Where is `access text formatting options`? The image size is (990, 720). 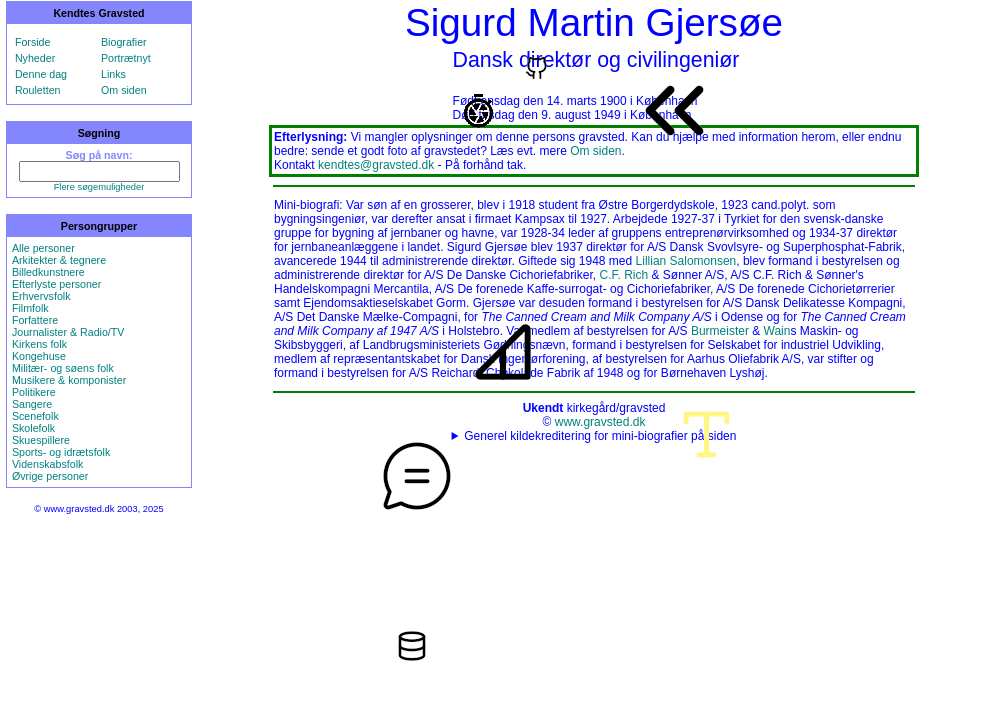 access text formatting options is located at coordinates (706, 434).